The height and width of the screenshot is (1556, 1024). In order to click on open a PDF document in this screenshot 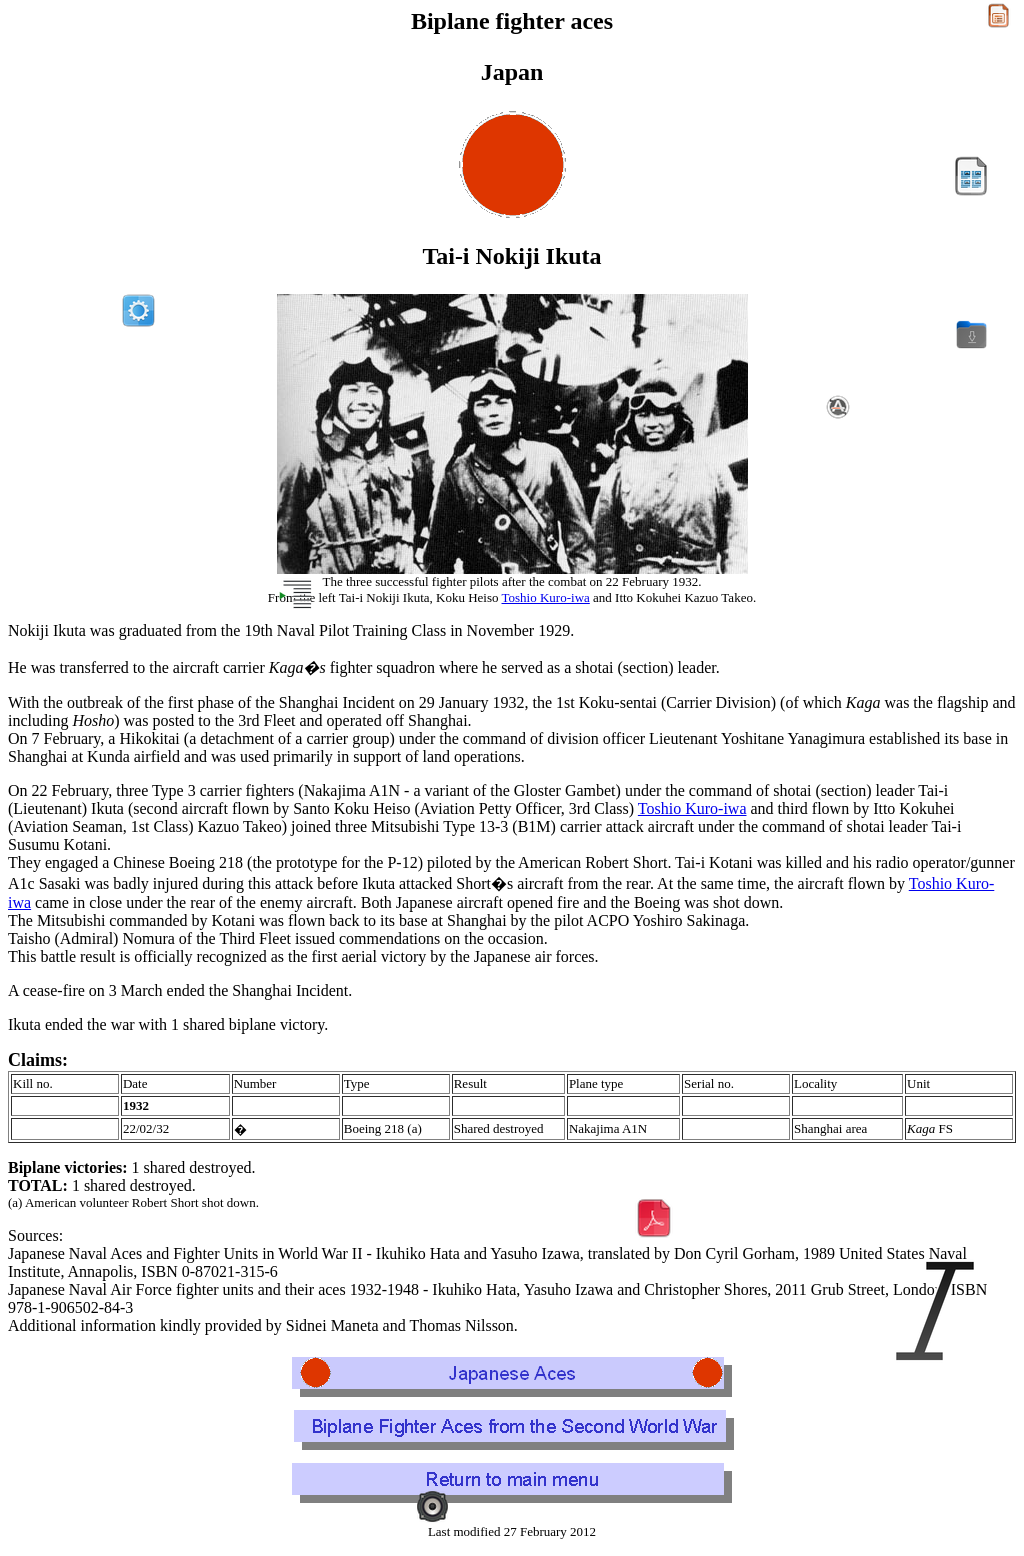, I will do `click(654, 1218)`.